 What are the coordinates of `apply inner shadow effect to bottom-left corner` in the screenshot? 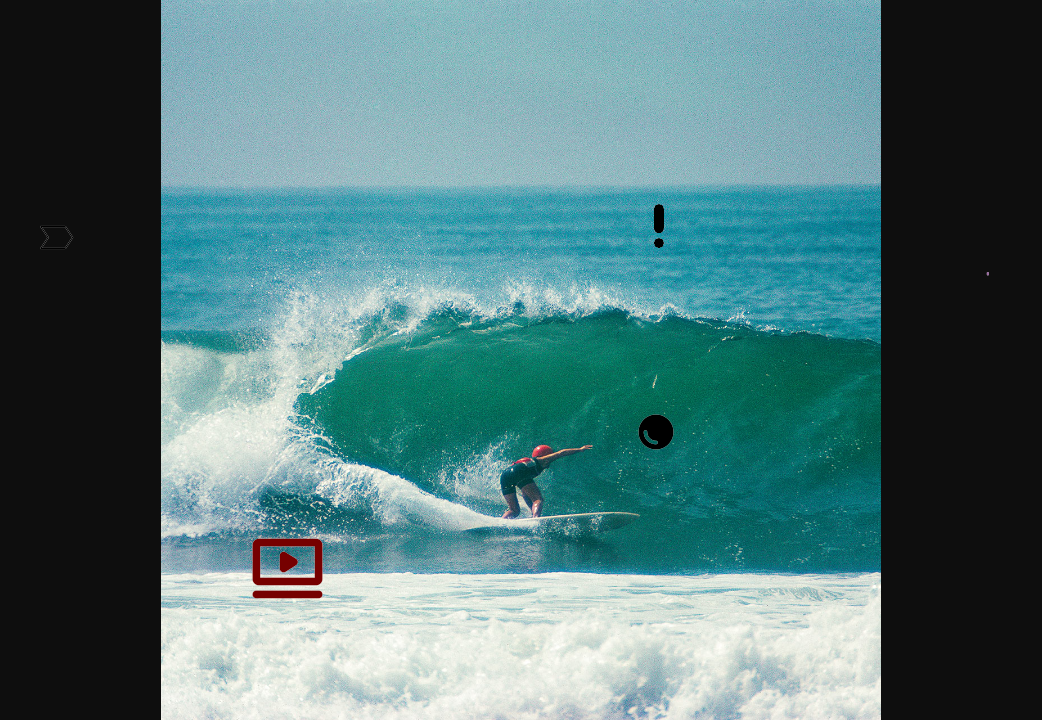 It's located at (656, 432).